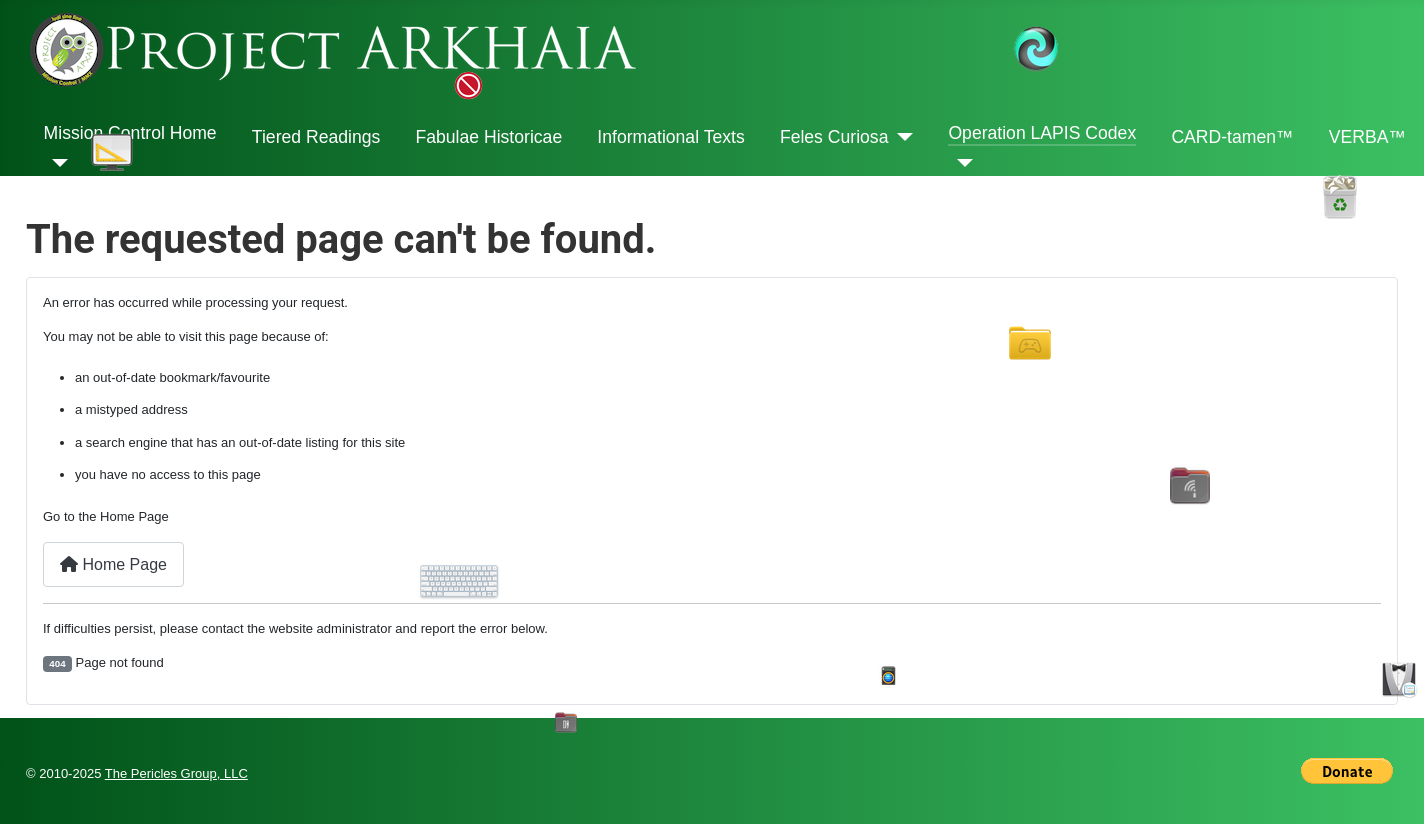 Image resolution: width=1424 pixels, height=824 pixels. I want to click on manage digital certificates and security credentials, so click(1399, 680).